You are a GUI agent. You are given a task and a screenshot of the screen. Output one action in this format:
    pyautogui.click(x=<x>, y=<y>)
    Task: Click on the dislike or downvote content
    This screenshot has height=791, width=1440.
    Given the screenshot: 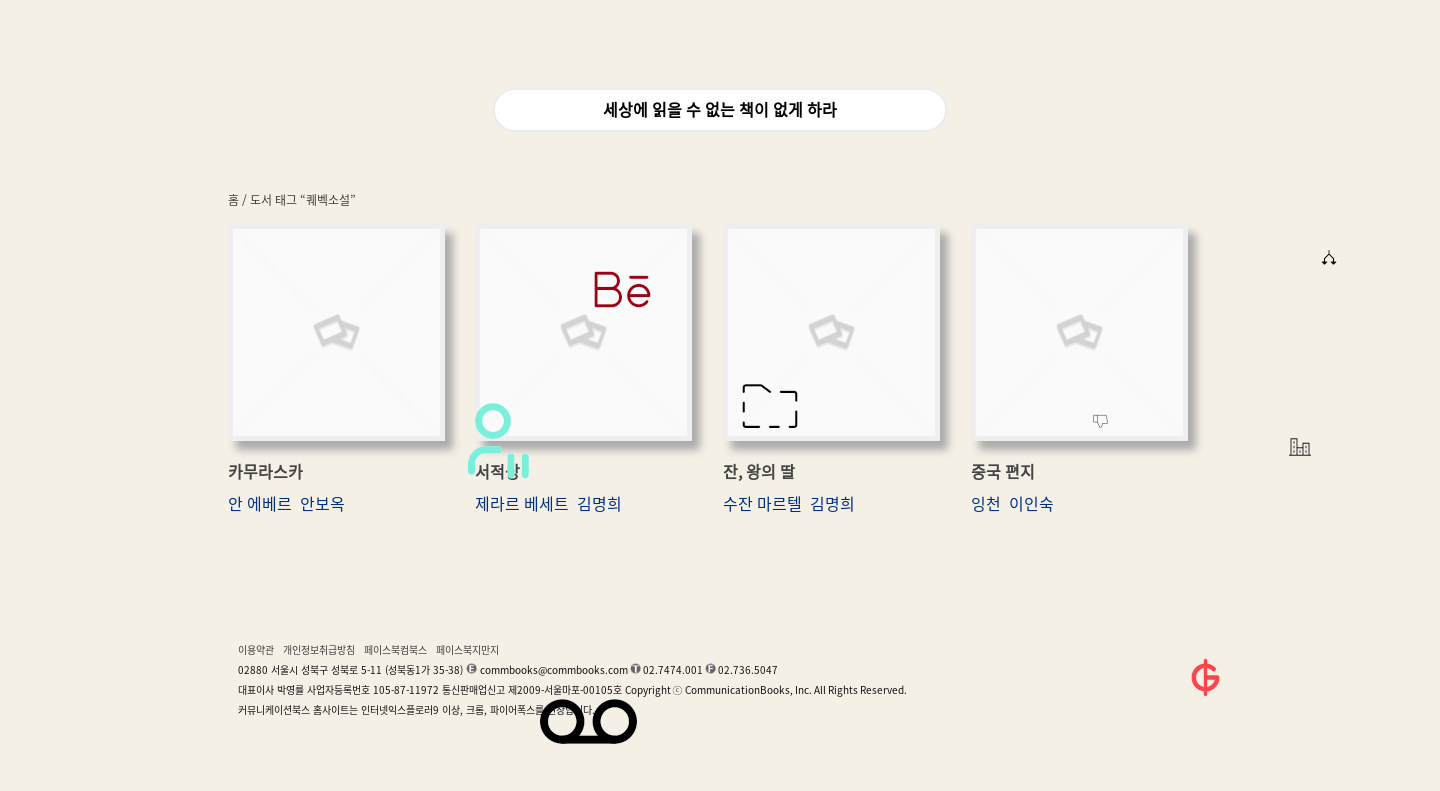 What is the action you would take?
    pyautogui.click(x=1100, y=420)
    